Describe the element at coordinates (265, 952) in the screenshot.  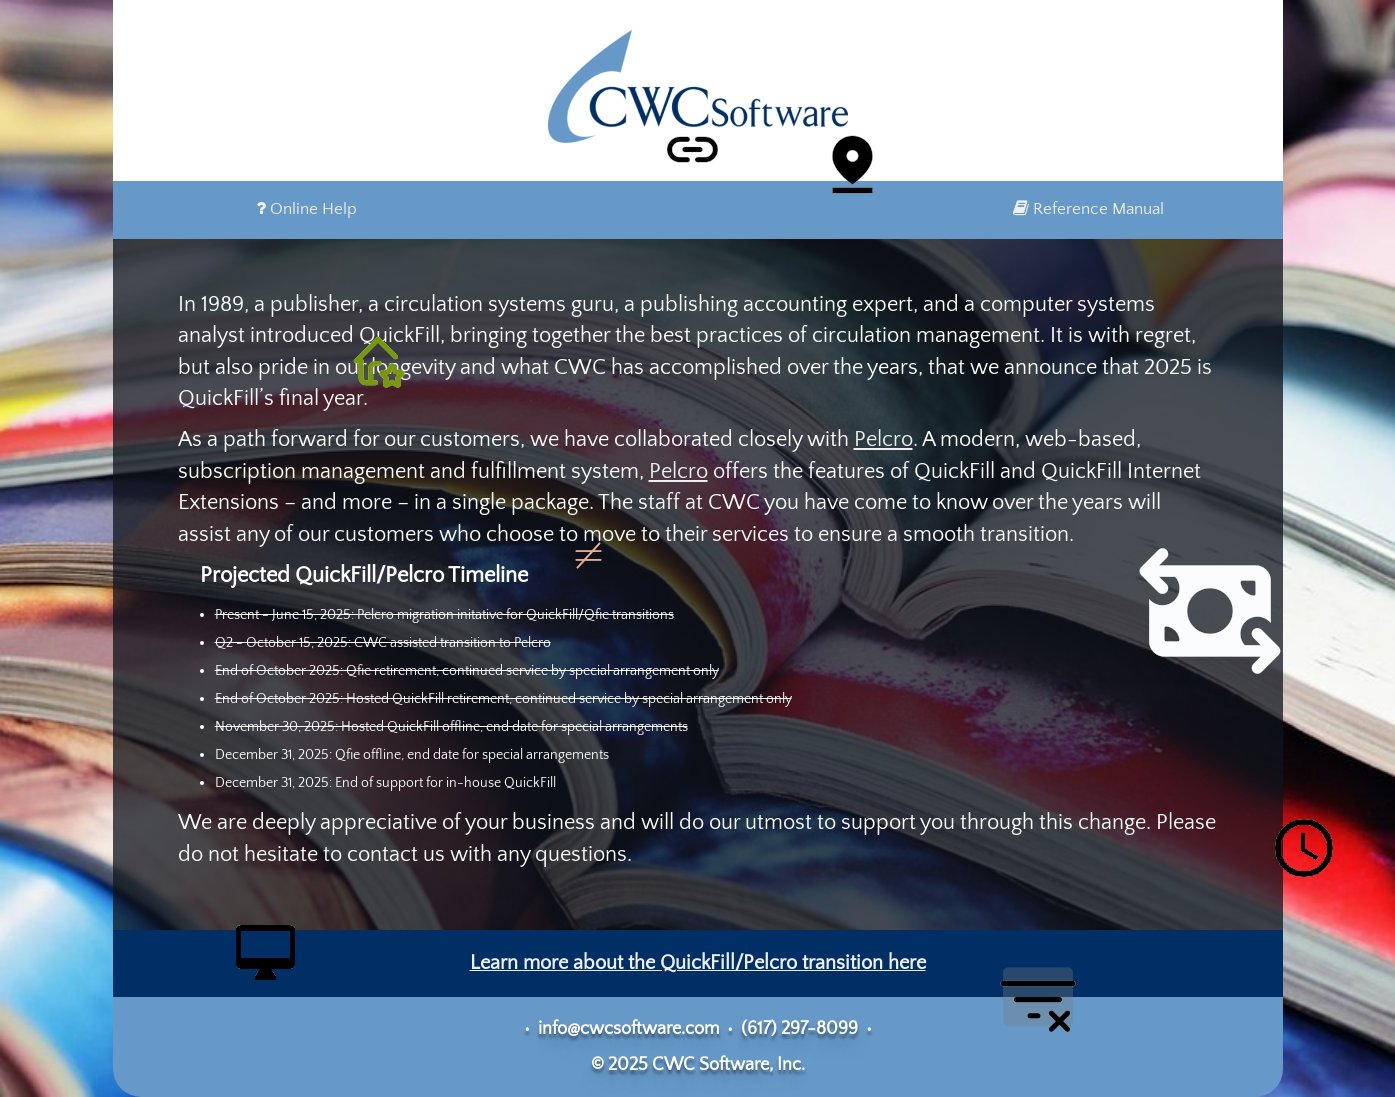
I see `access desktop or computer settings` at that location.